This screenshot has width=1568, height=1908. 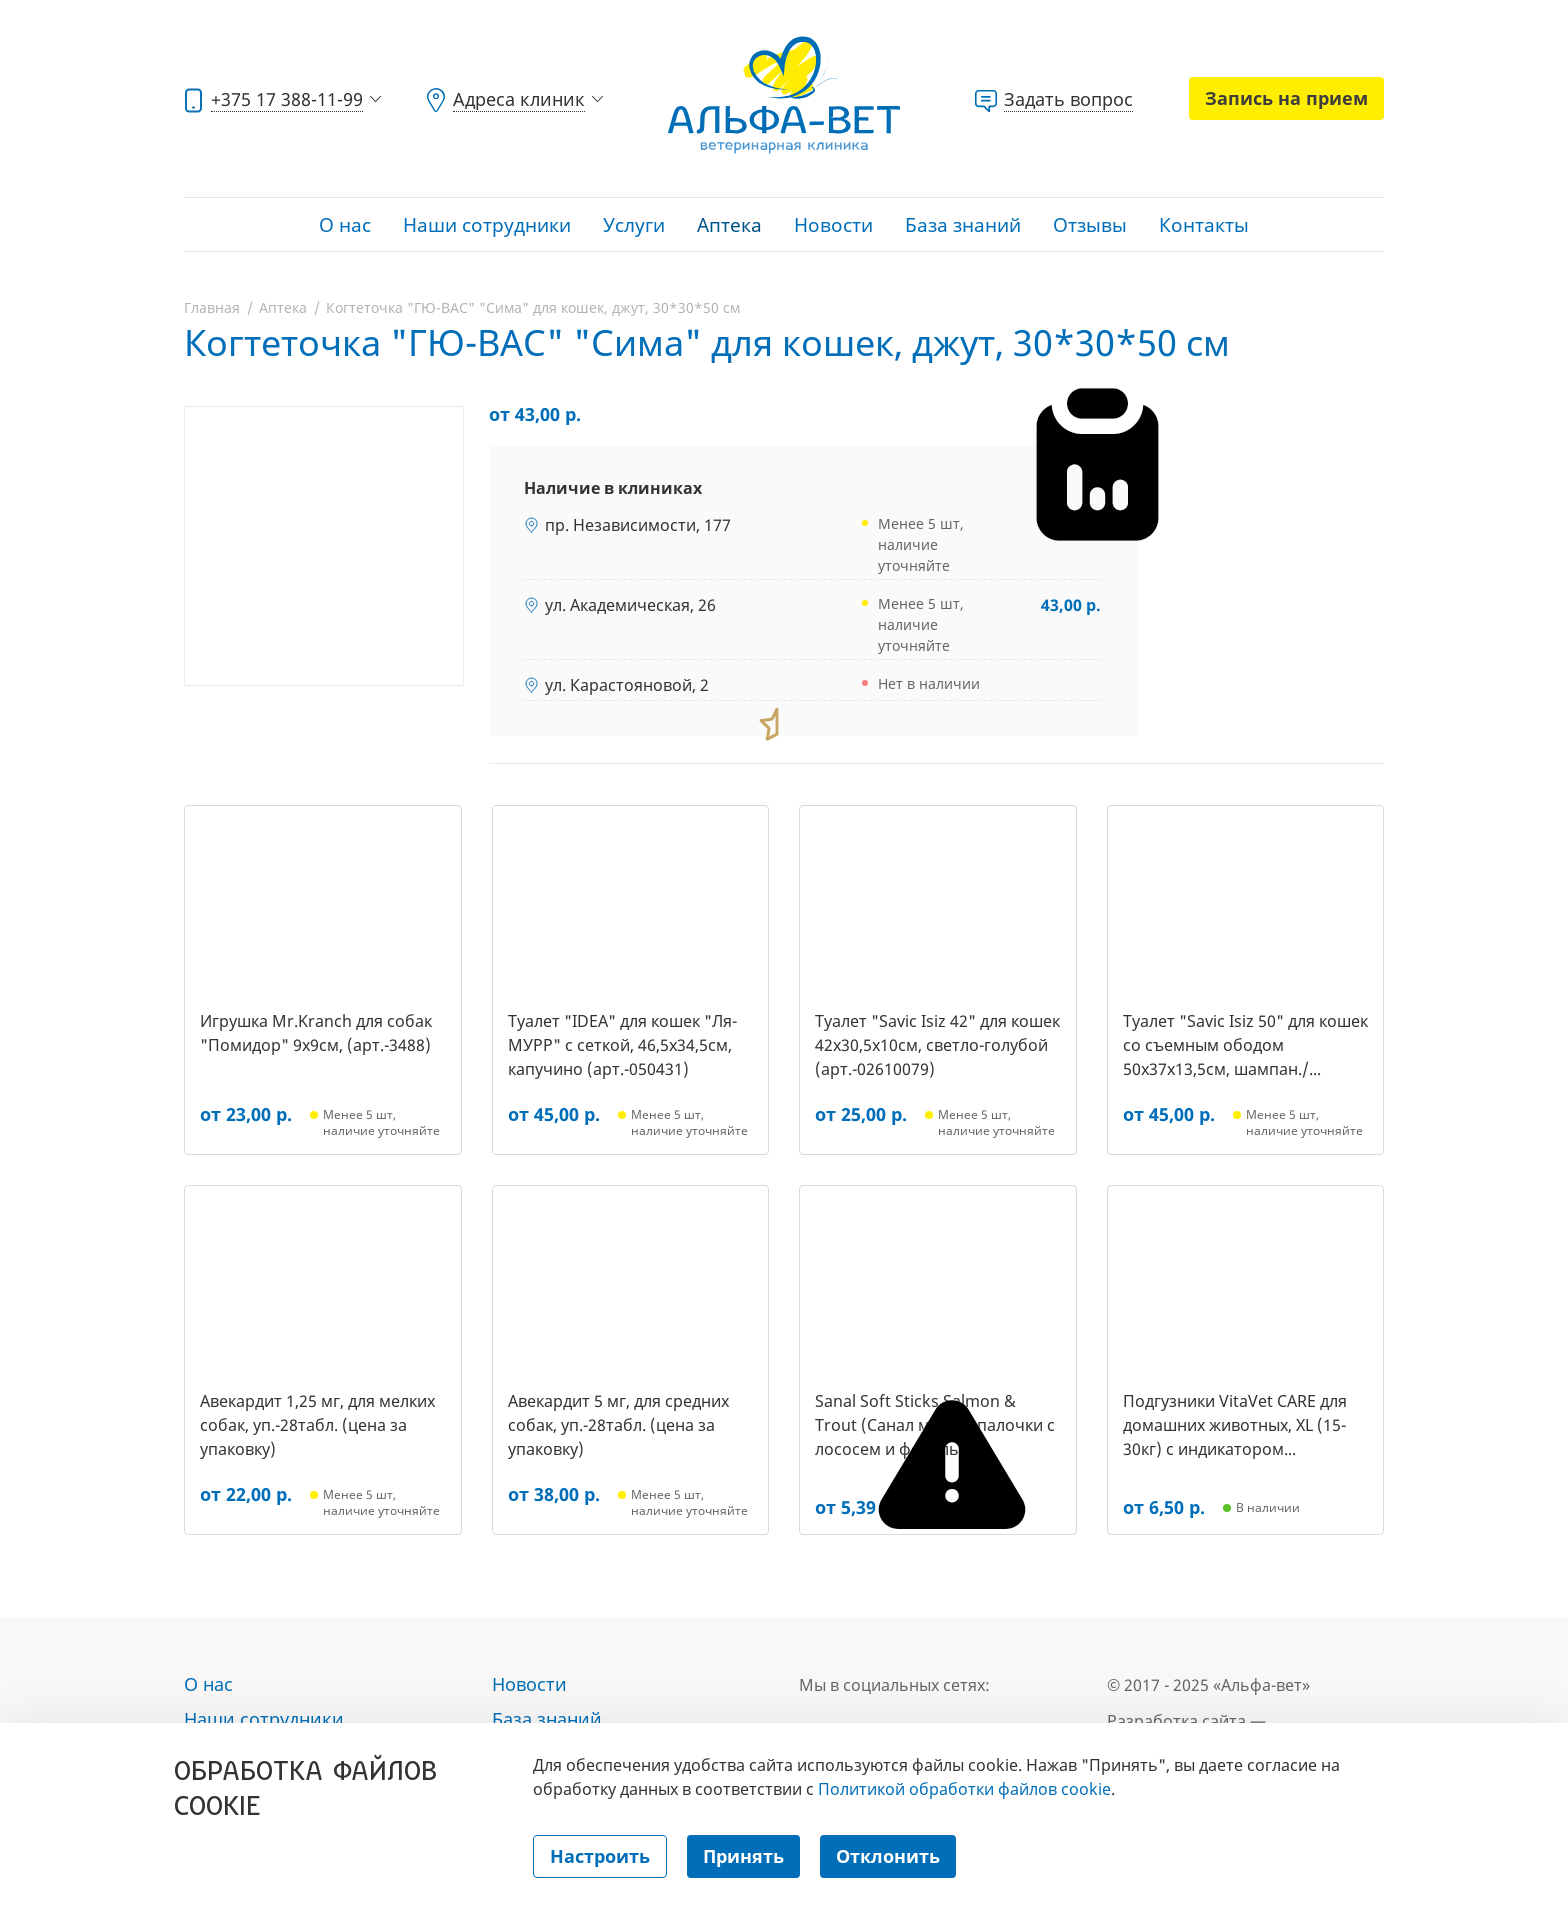 I want to click on indicates a warning or caution state, so click(x=952, y=1469).